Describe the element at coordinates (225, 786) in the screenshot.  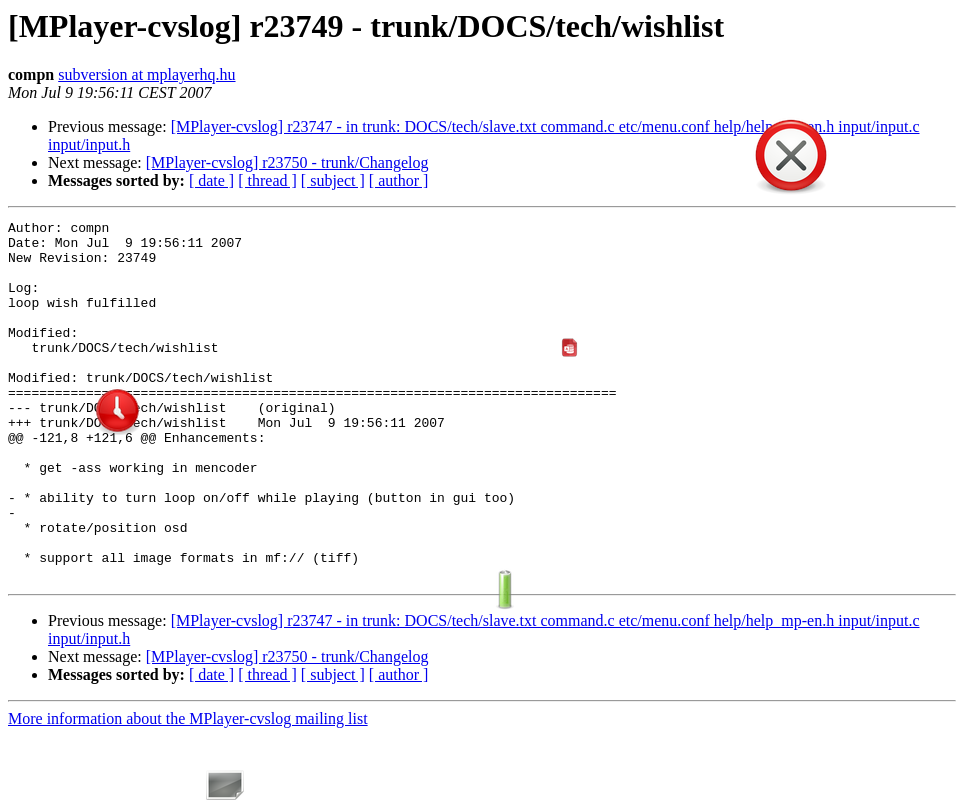
I see `indicates a missing or unavailable image` at that location.